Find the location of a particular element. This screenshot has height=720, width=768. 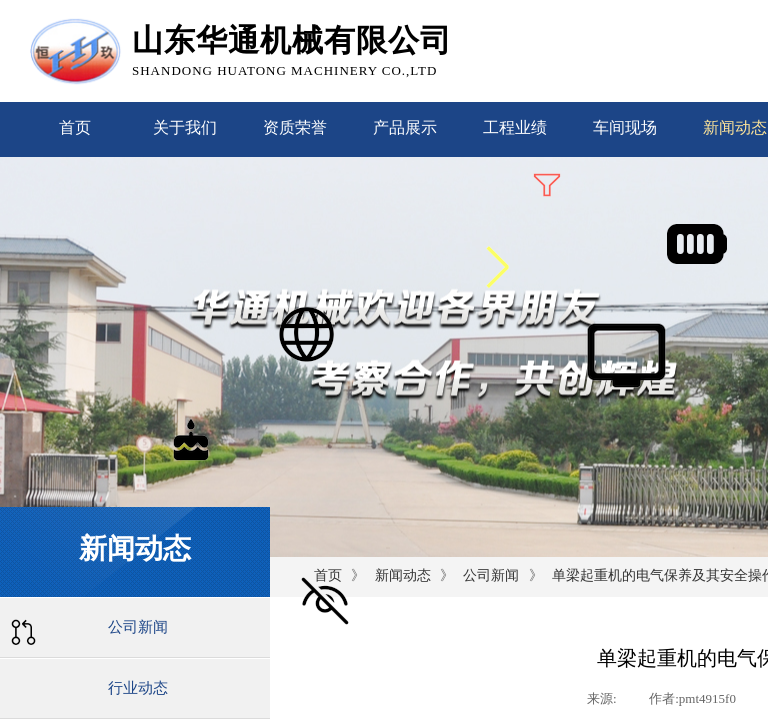

navigate to the next item or page is located at coordinates (496, 267).